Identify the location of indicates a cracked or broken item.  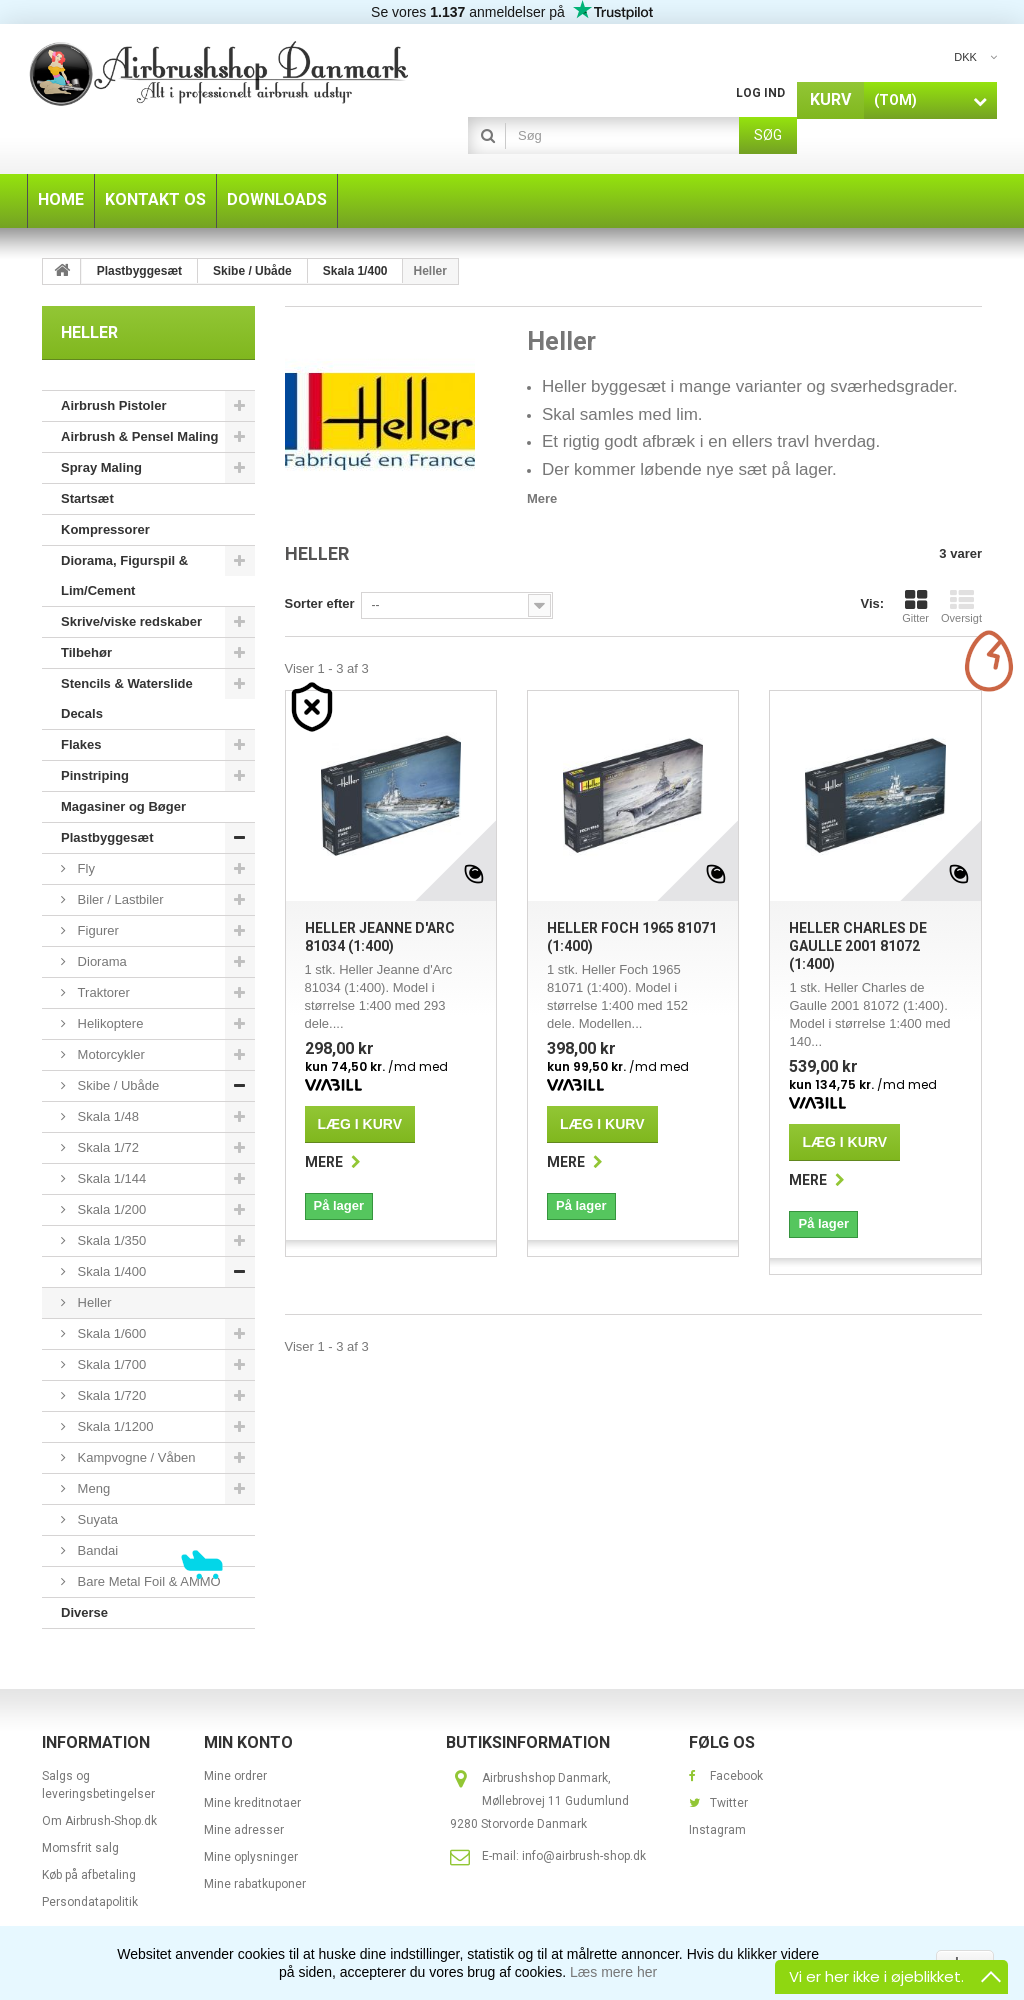
(989, 661).